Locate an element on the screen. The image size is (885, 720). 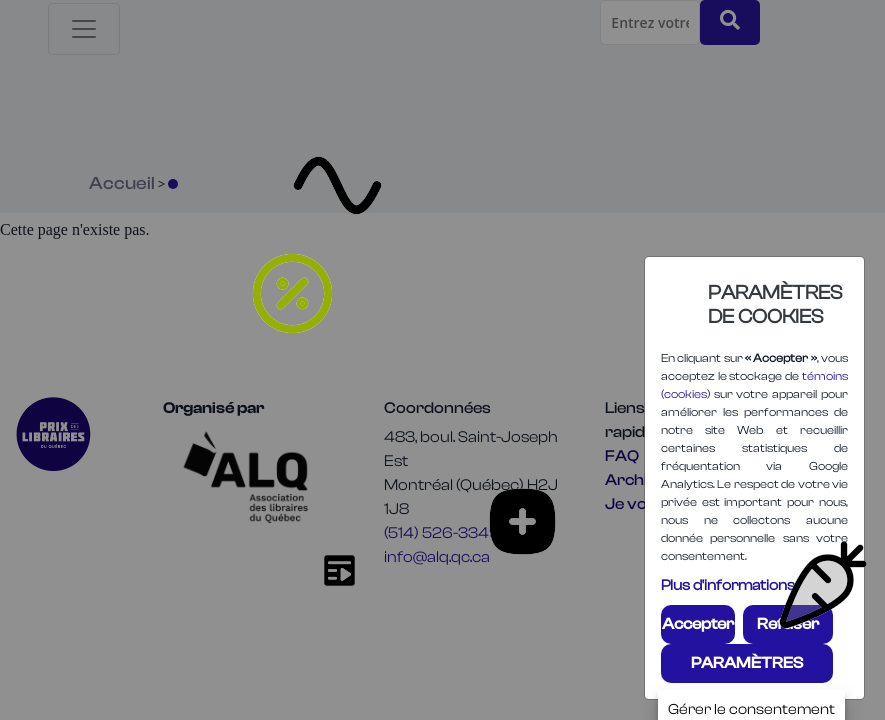
add a new item is located at coordinates (522, 521).